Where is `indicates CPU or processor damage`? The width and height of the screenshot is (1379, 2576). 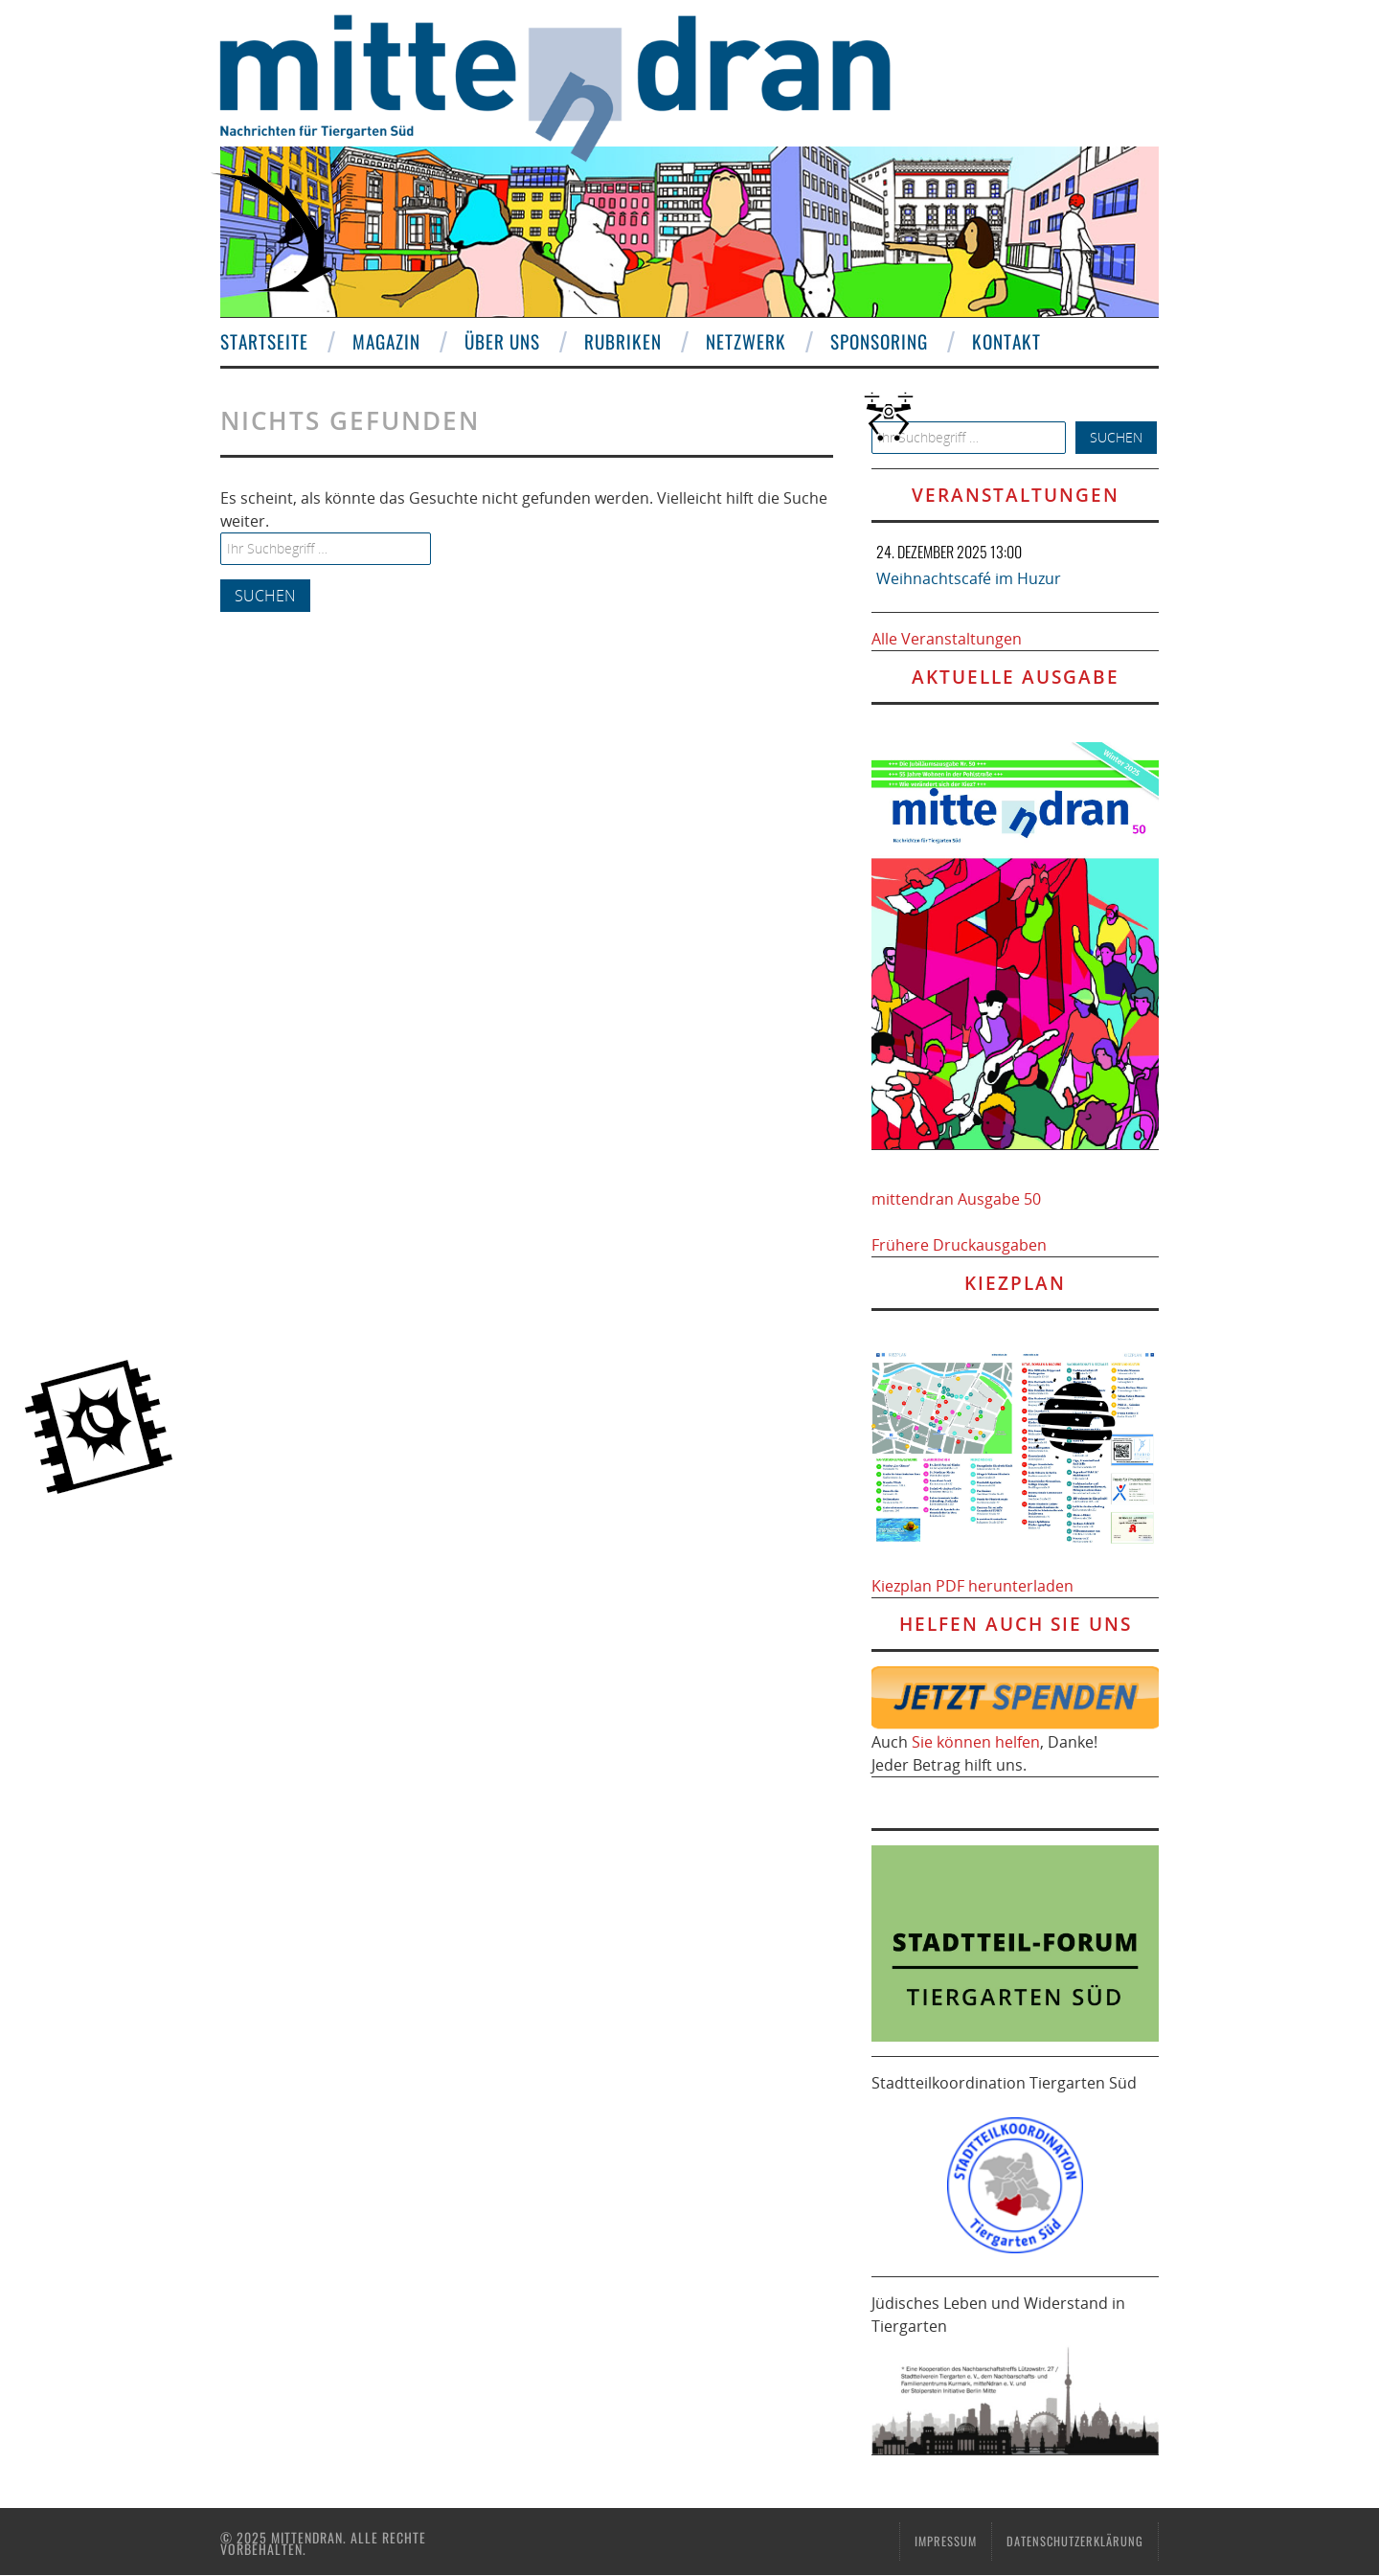 indicates CPU or processor damage is located at coordinates (99, 1427).